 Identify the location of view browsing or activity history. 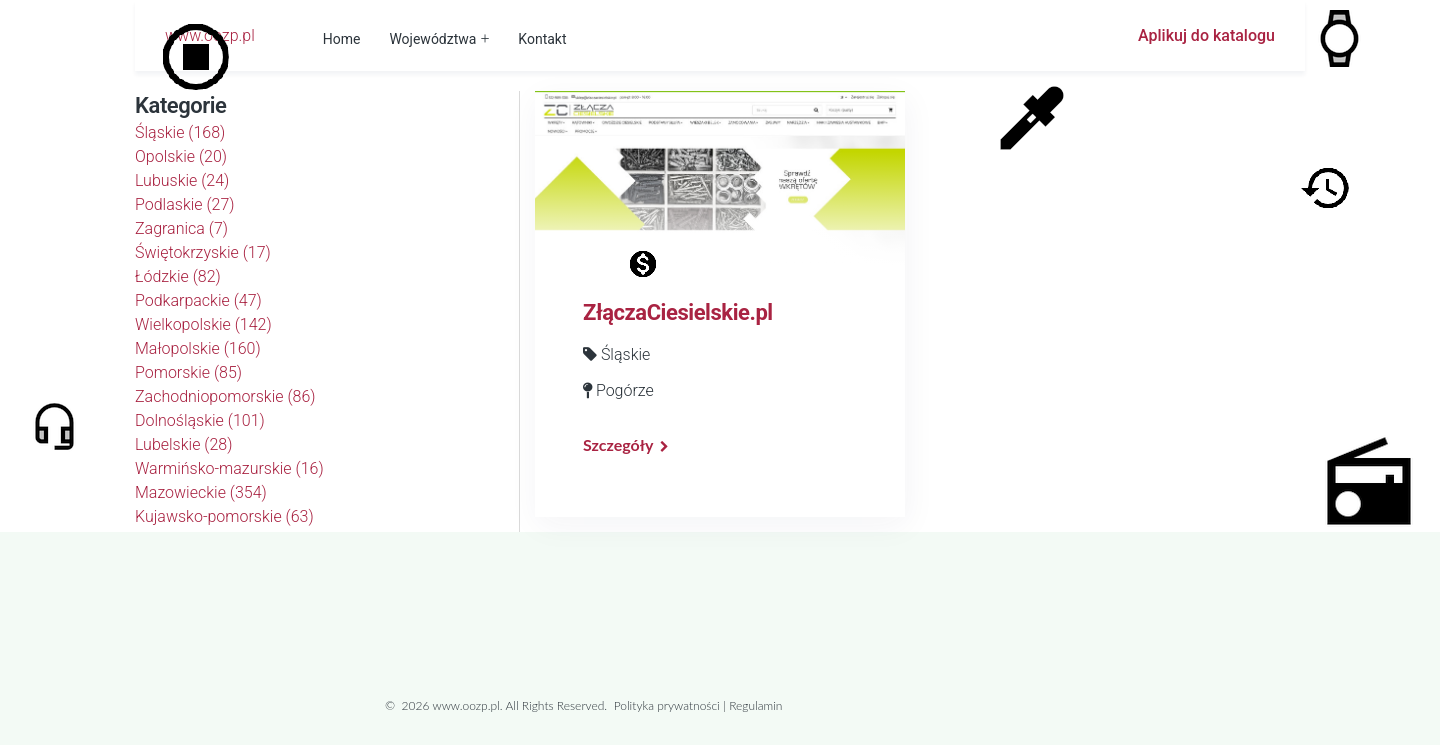
(1326, 188).